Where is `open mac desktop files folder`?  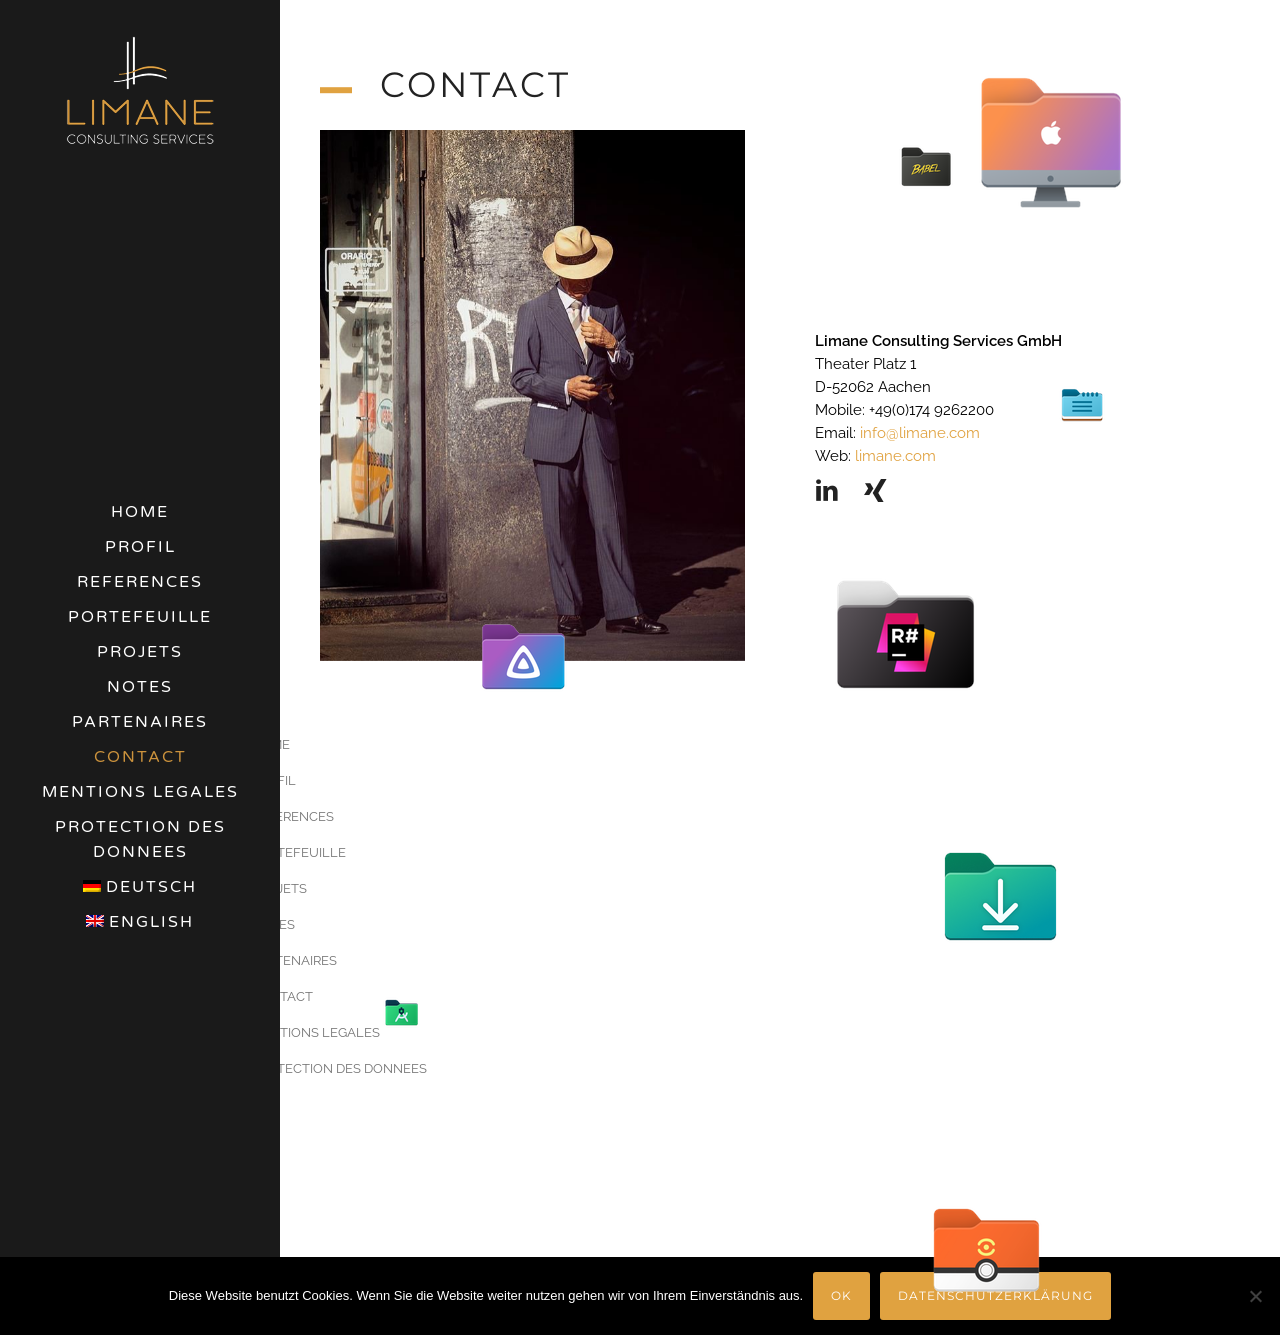
open mac desktop files folder is located at coordinates (1050, 136).